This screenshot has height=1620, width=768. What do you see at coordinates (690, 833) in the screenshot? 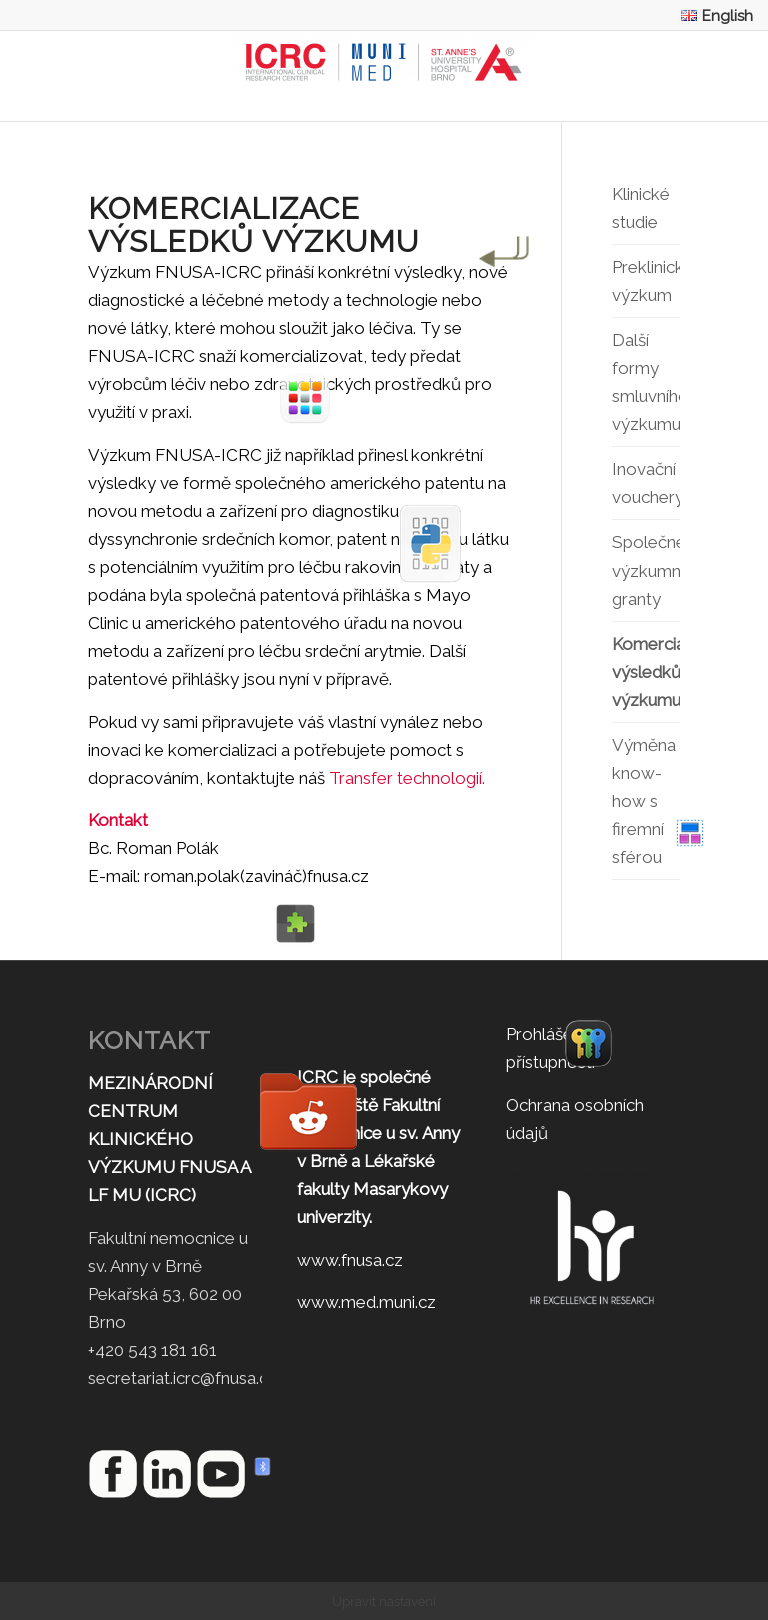
I see `select all items in the current view` at bounding box center [690, 833].